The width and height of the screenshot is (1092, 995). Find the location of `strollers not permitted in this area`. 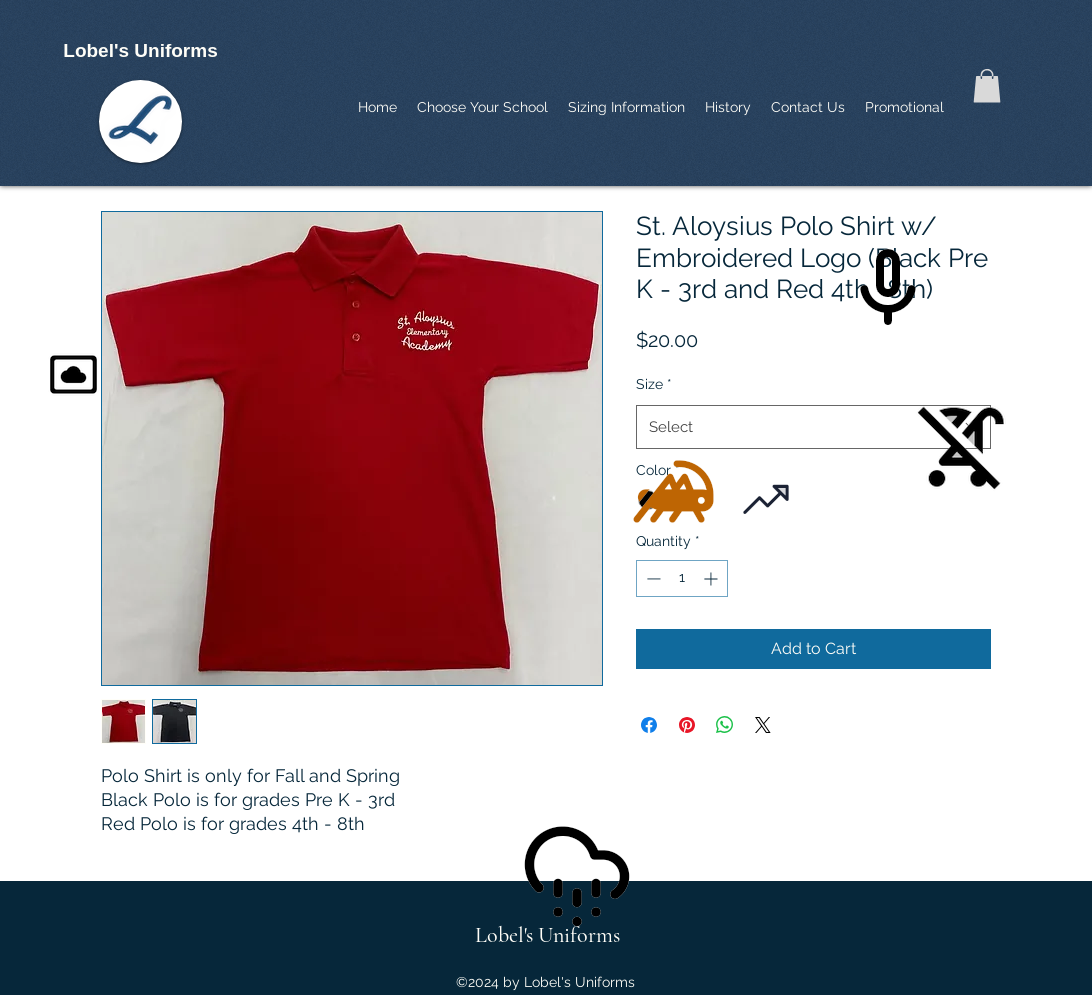

strollers not permitted in this area is located at coordinates (962, 445).